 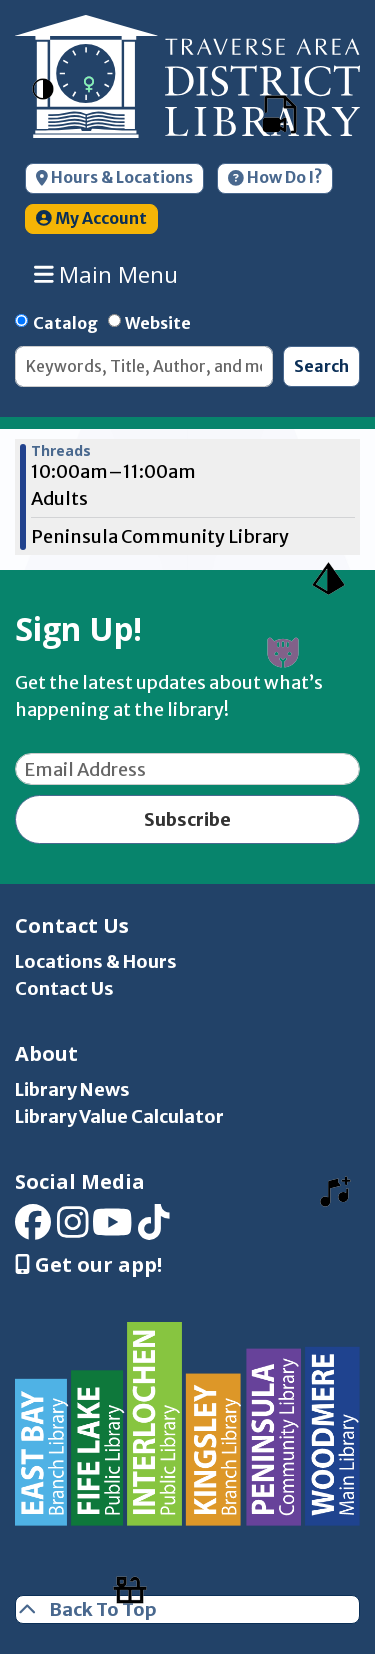 What do you see at coordinates (336, 1192) in the screenshot?
I see `add a new song to your library` at bounding box center [336, 1192].